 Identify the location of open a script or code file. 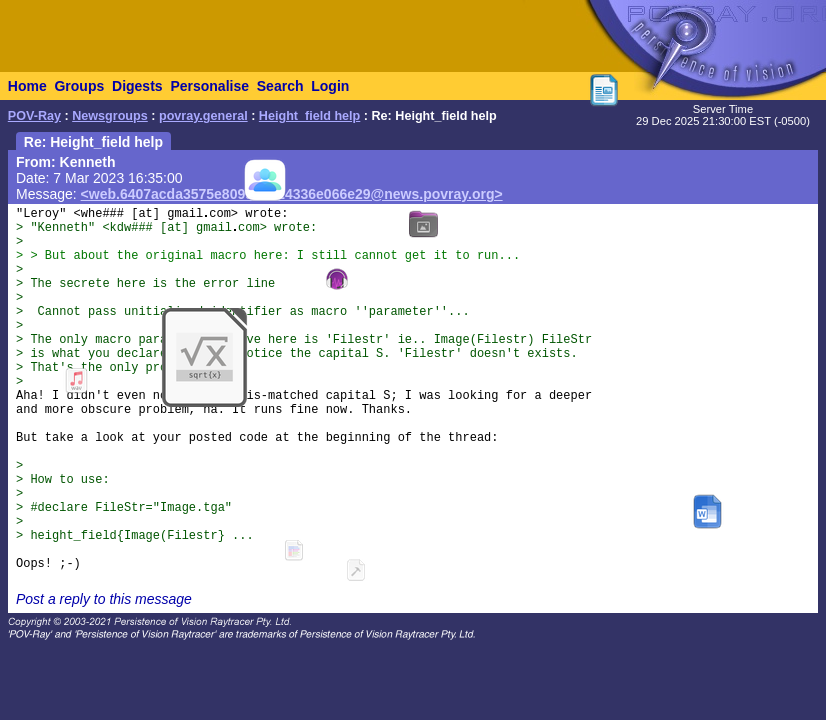
(294, 550).